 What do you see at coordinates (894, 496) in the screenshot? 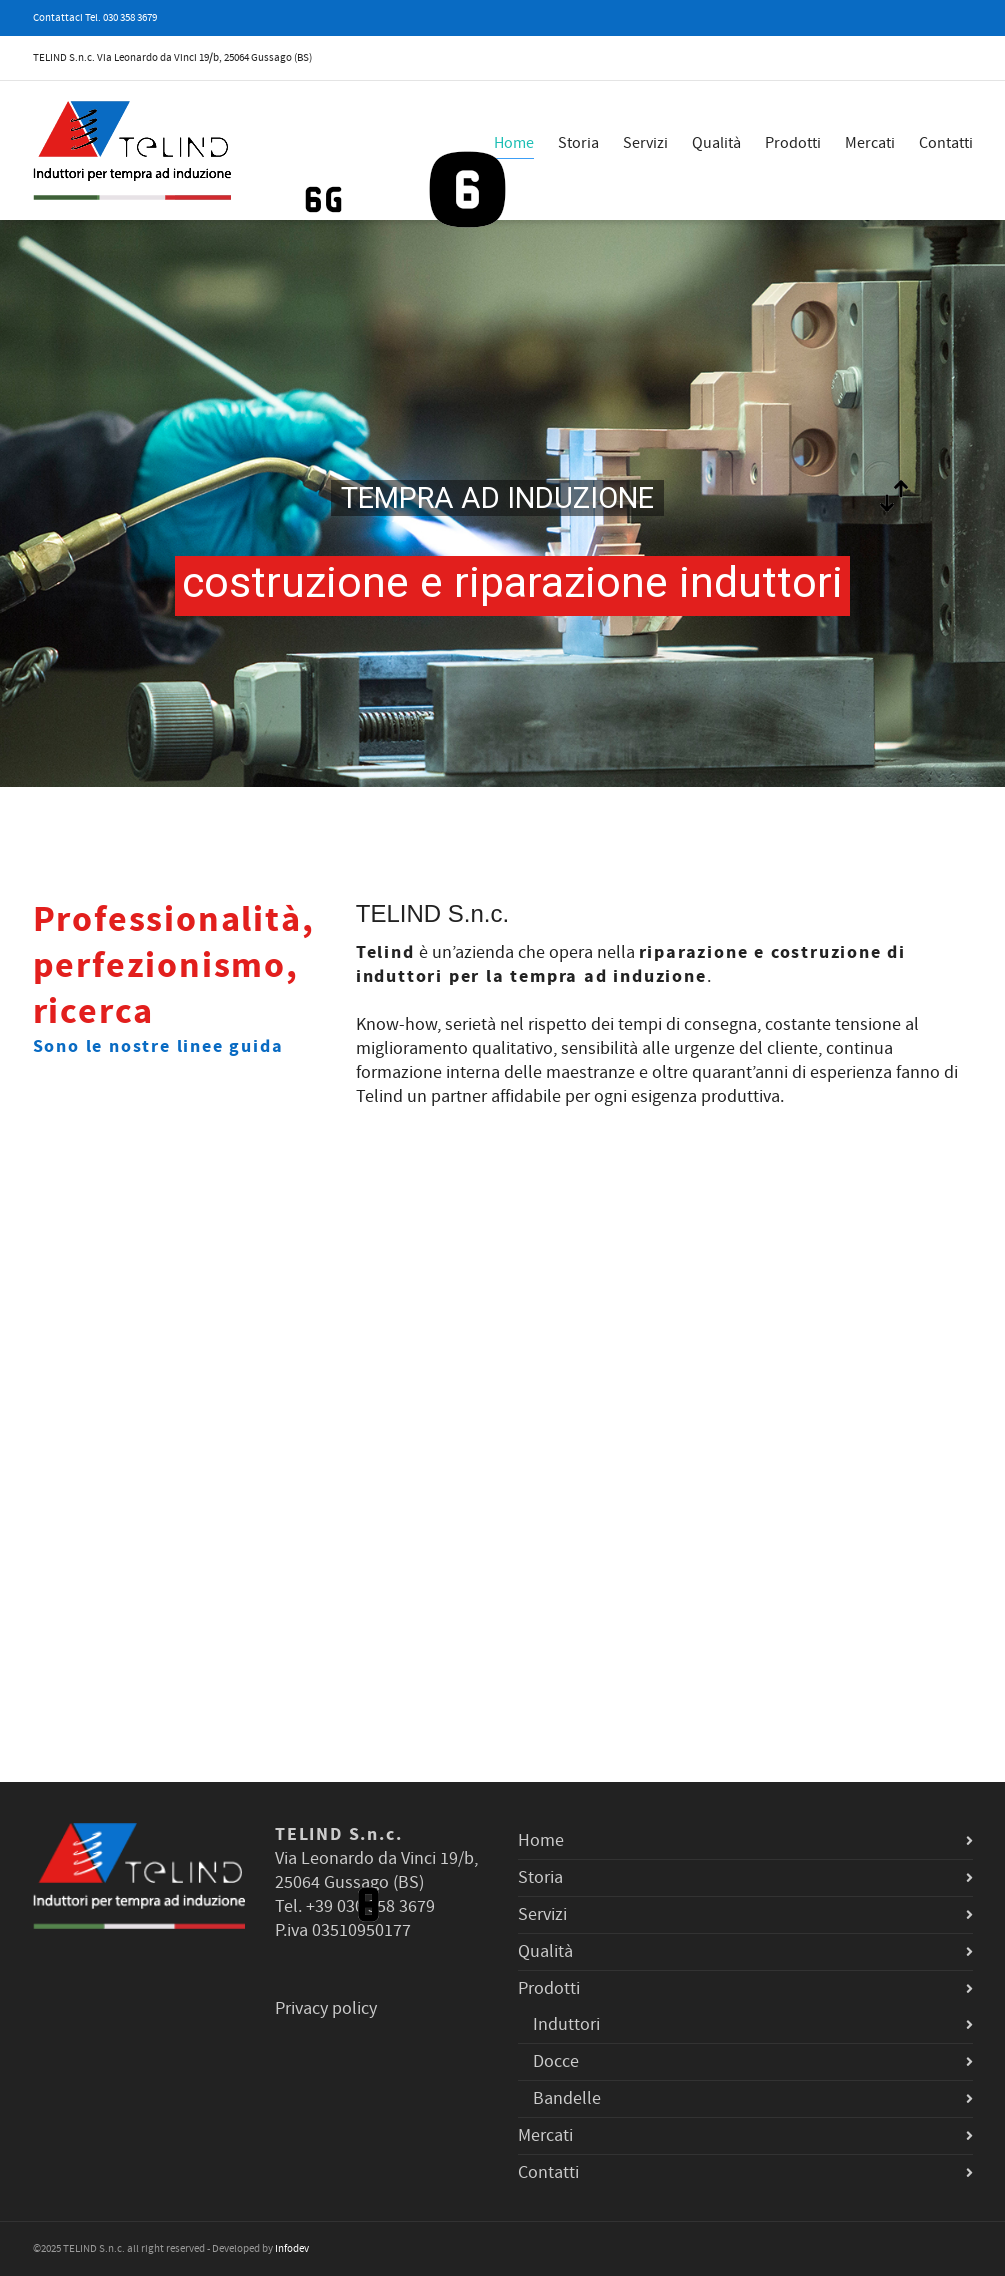
I see `indicates mobile data connection status` at bounding box center [894, 496].